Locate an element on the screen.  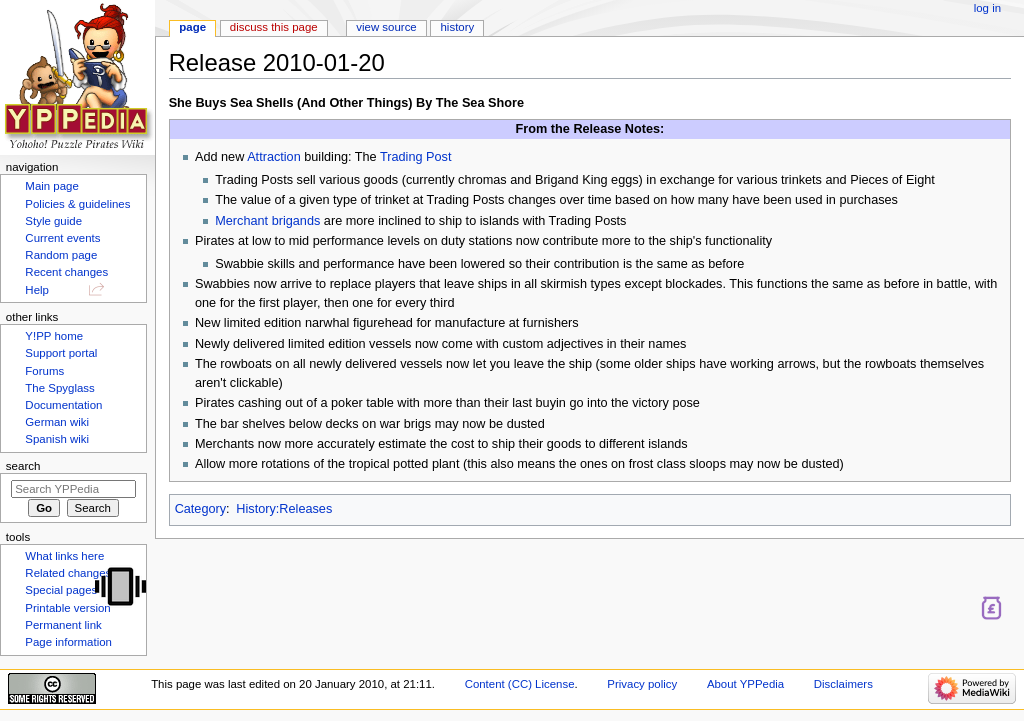
share content with others is located at coordinates (96, 288).